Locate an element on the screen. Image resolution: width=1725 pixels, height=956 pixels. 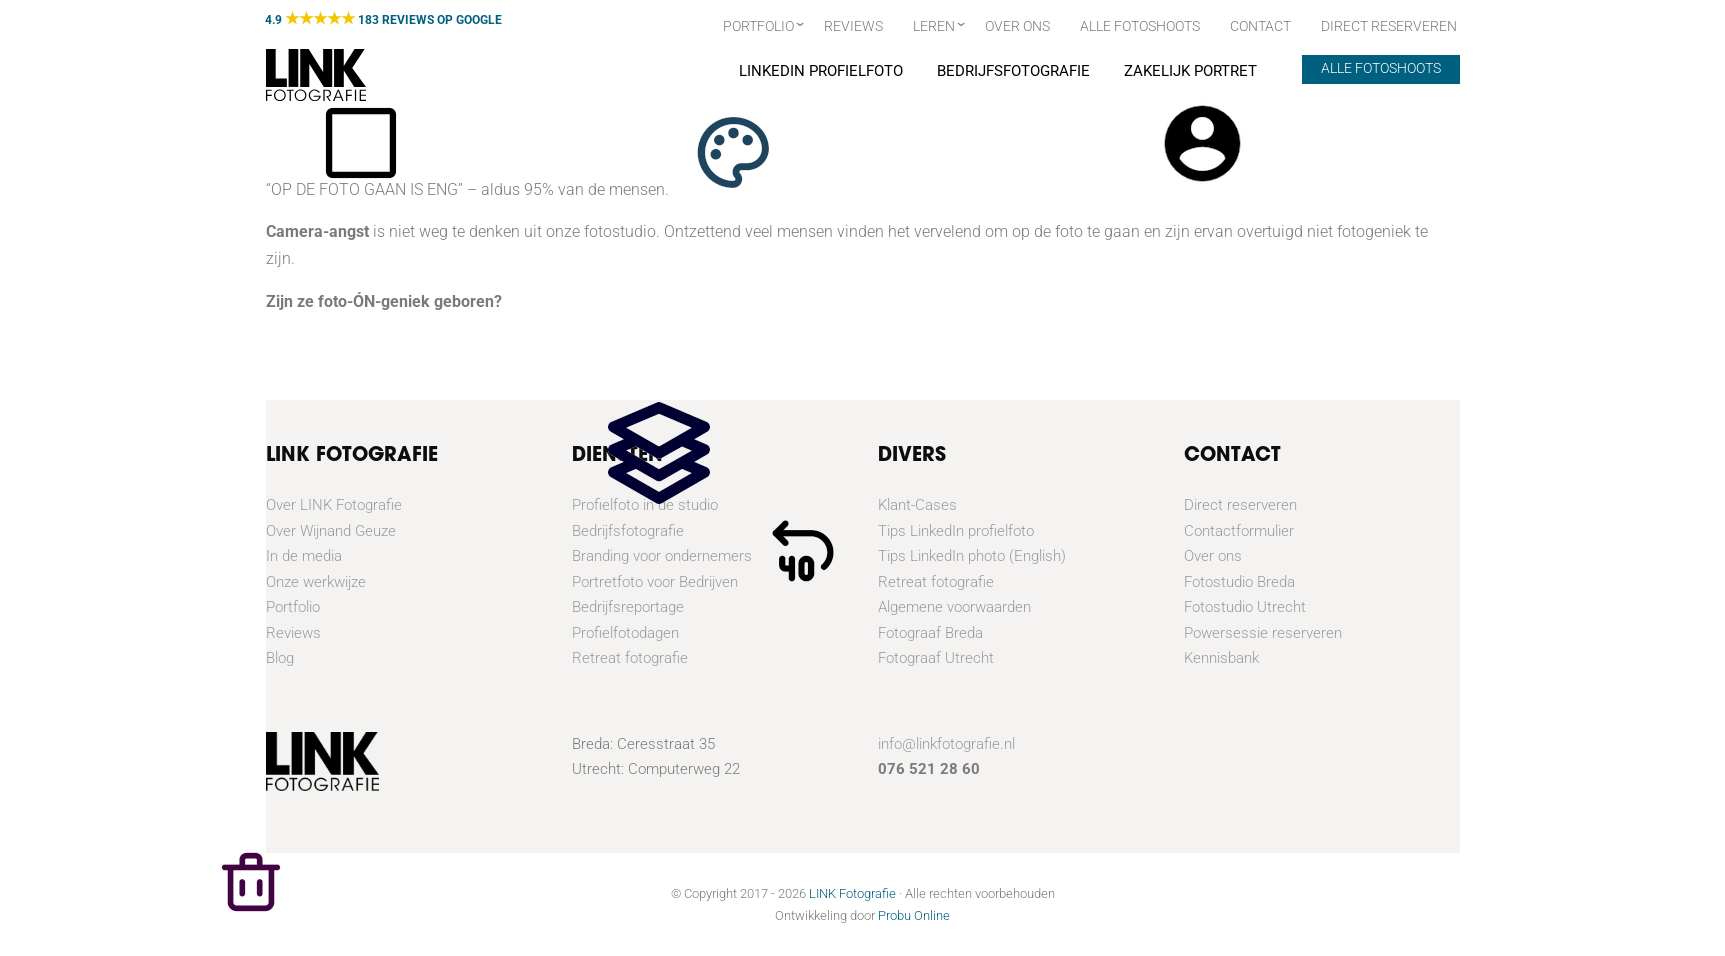
rewind media 40 seconds is located at coordinates (801, 552).